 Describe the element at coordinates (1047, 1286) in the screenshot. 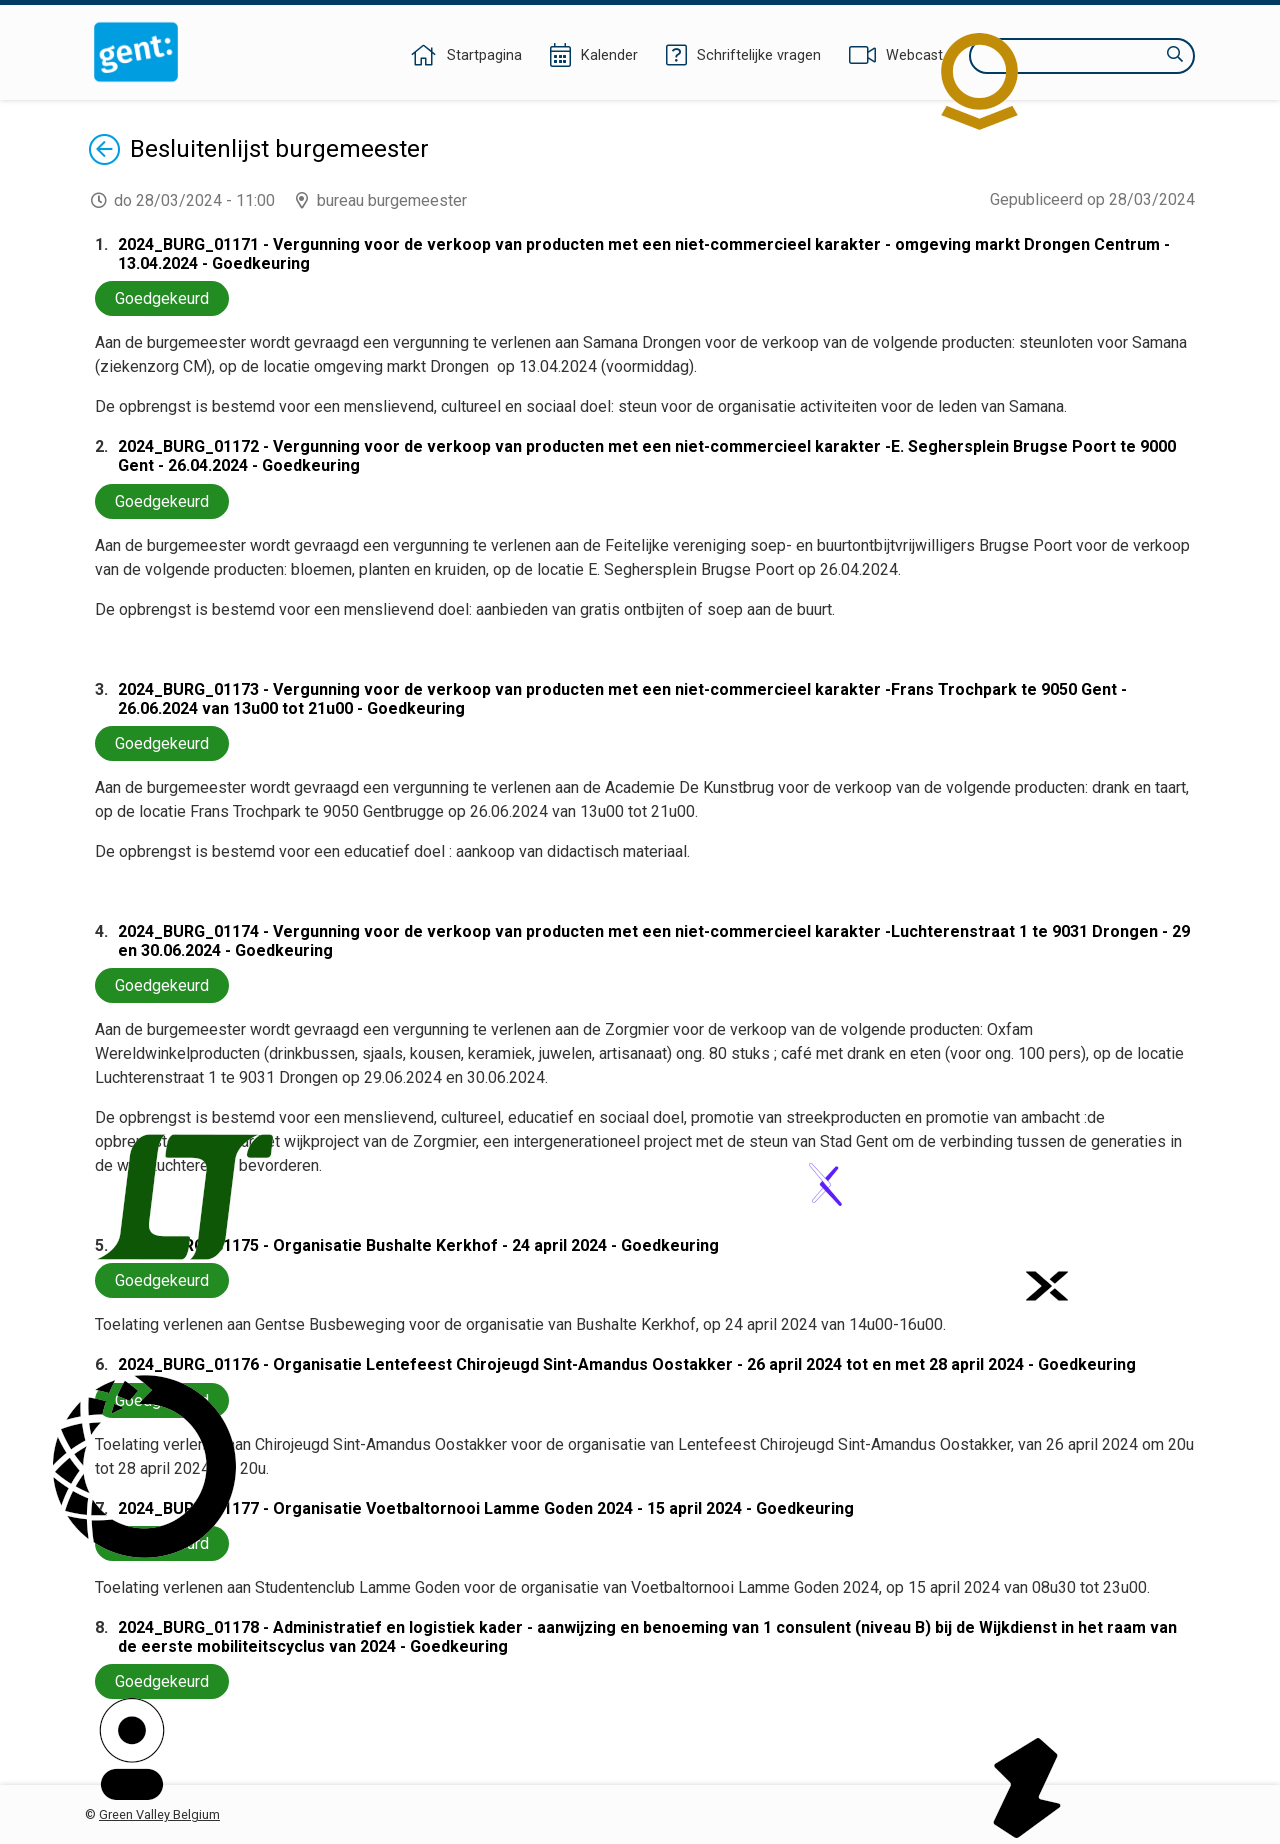

I see `nutanix company logo` at that location.